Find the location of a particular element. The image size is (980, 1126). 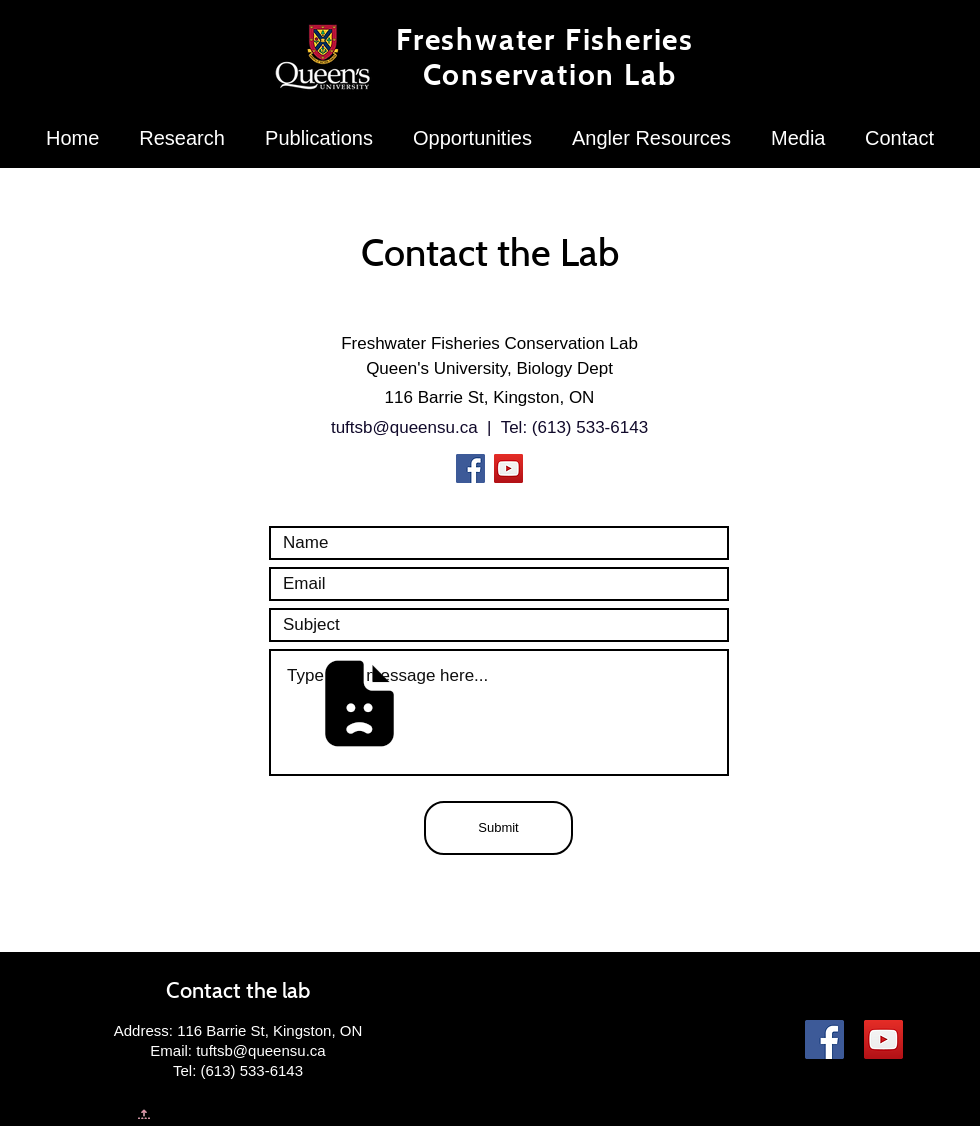

collapse content upward is located at coordinates (144, 1115).